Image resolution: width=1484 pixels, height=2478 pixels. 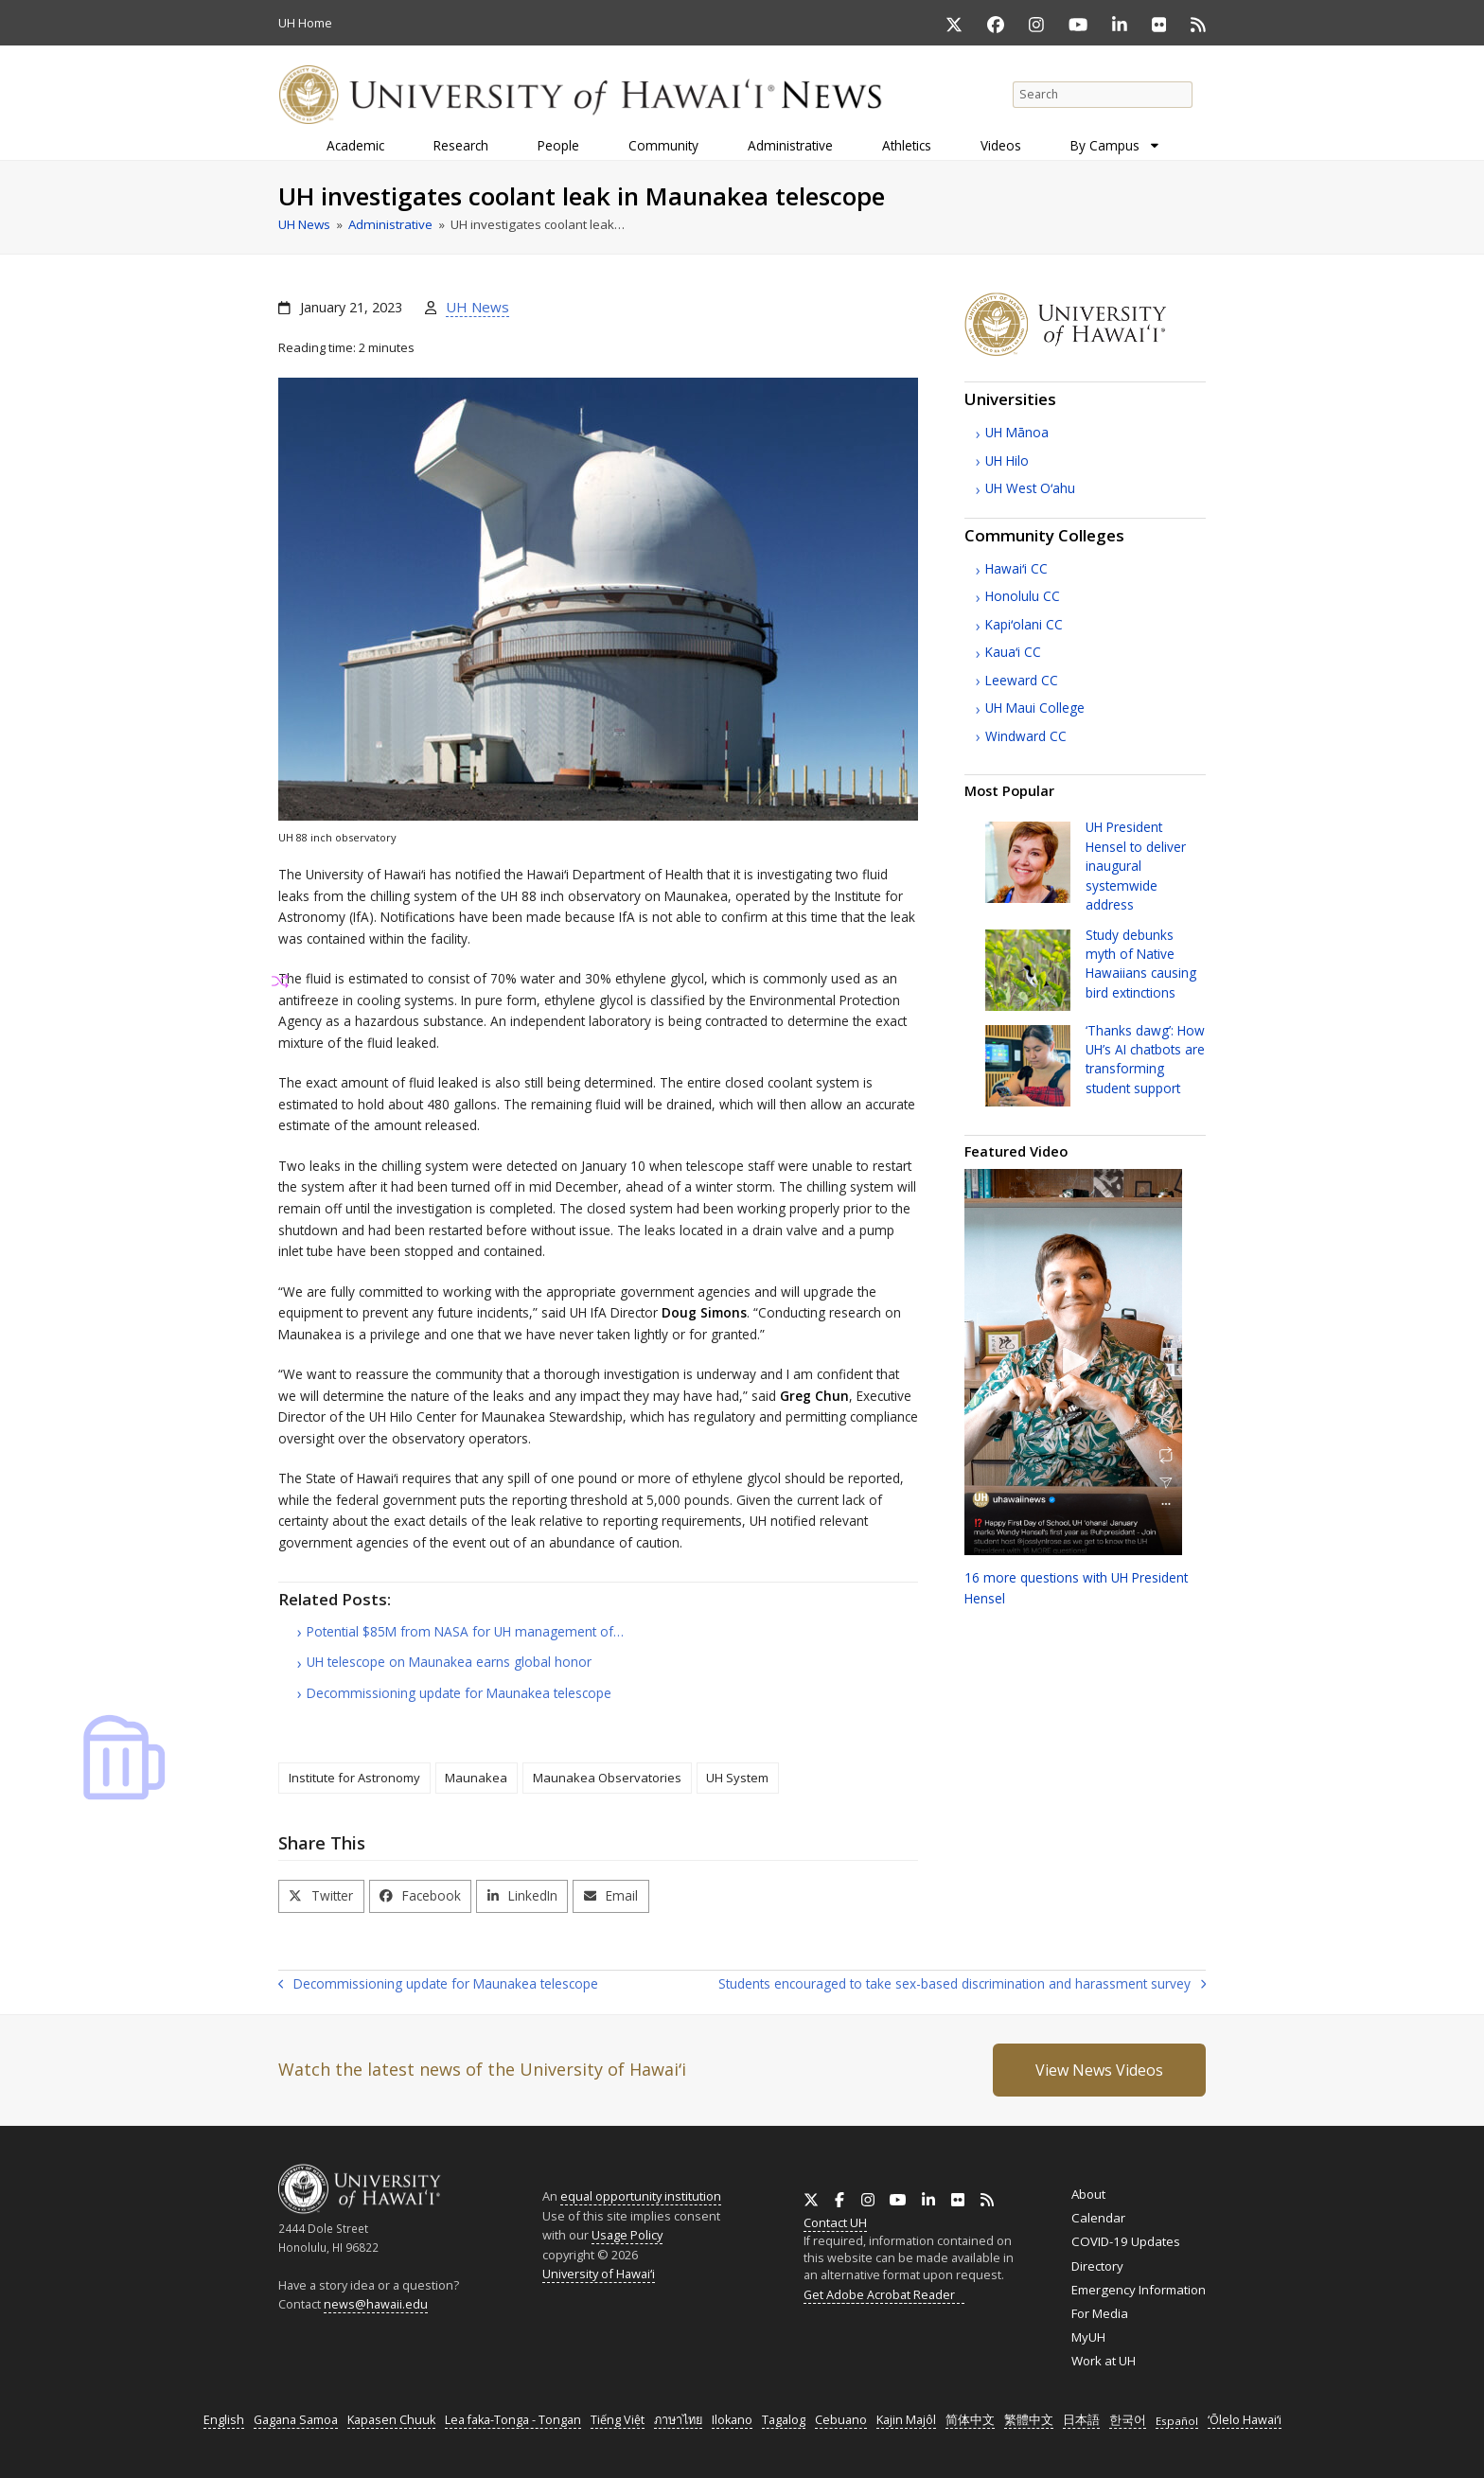 What do you see at coordinates (279, 981) in the screenshot?
I see `shuffle playlist or queue` at bounding box center [279, 981].